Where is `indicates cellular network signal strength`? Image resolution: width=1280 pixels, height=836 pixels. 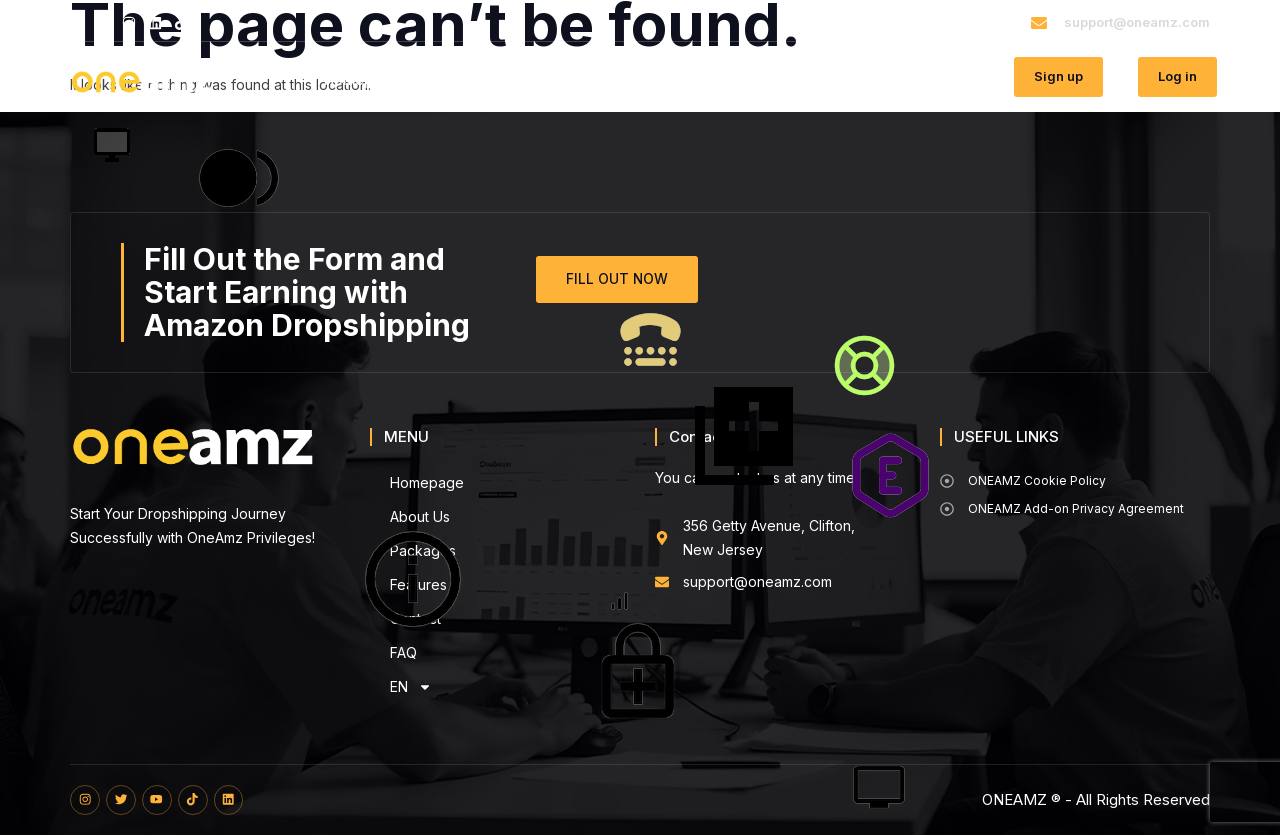
indicates cellular network signal strength is located at coordinates (619, 601).